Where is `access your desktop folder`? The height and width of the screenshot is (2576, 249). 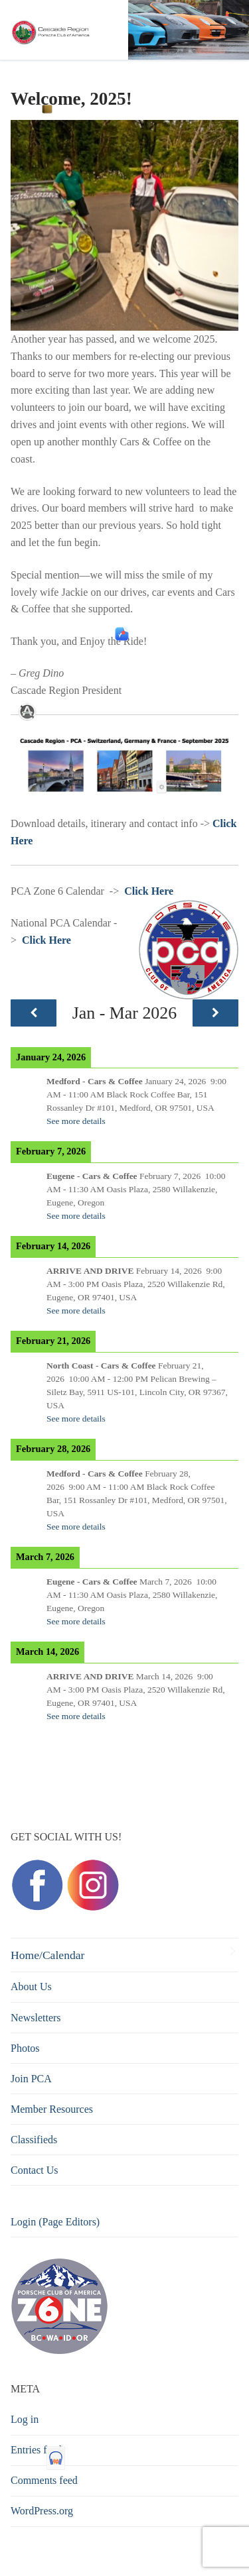
access your desktop folder is located at coordinates (47, 109).